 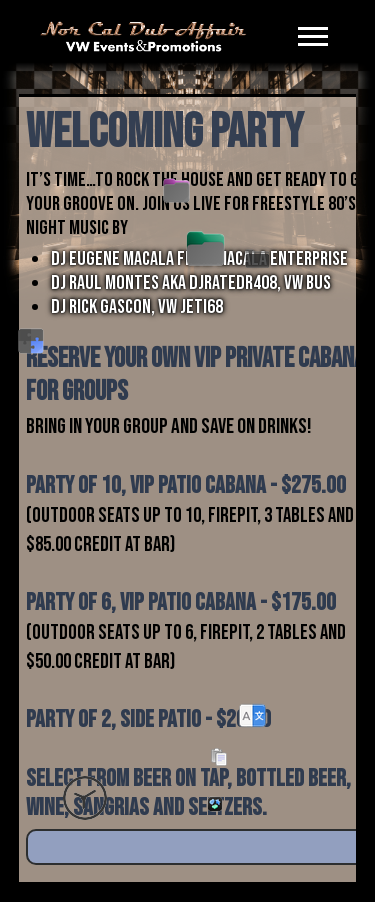 I want to click on open SF Symbols app to browse Apple's icon library, so click(x=215, y=804).